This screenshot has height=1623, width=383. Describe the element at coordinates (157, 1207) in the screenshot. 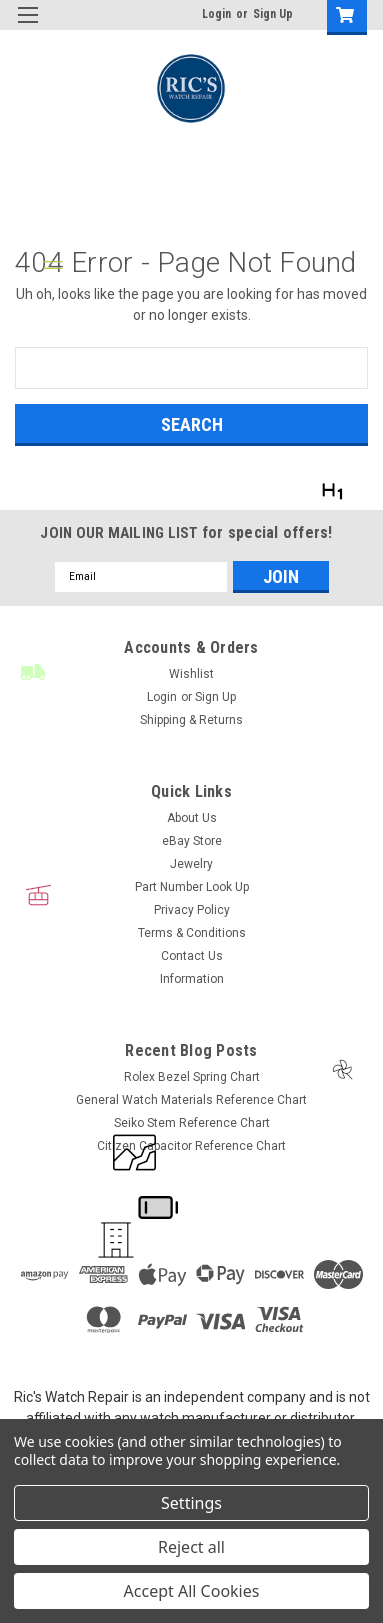

I see `indicates low battery level` at that location.